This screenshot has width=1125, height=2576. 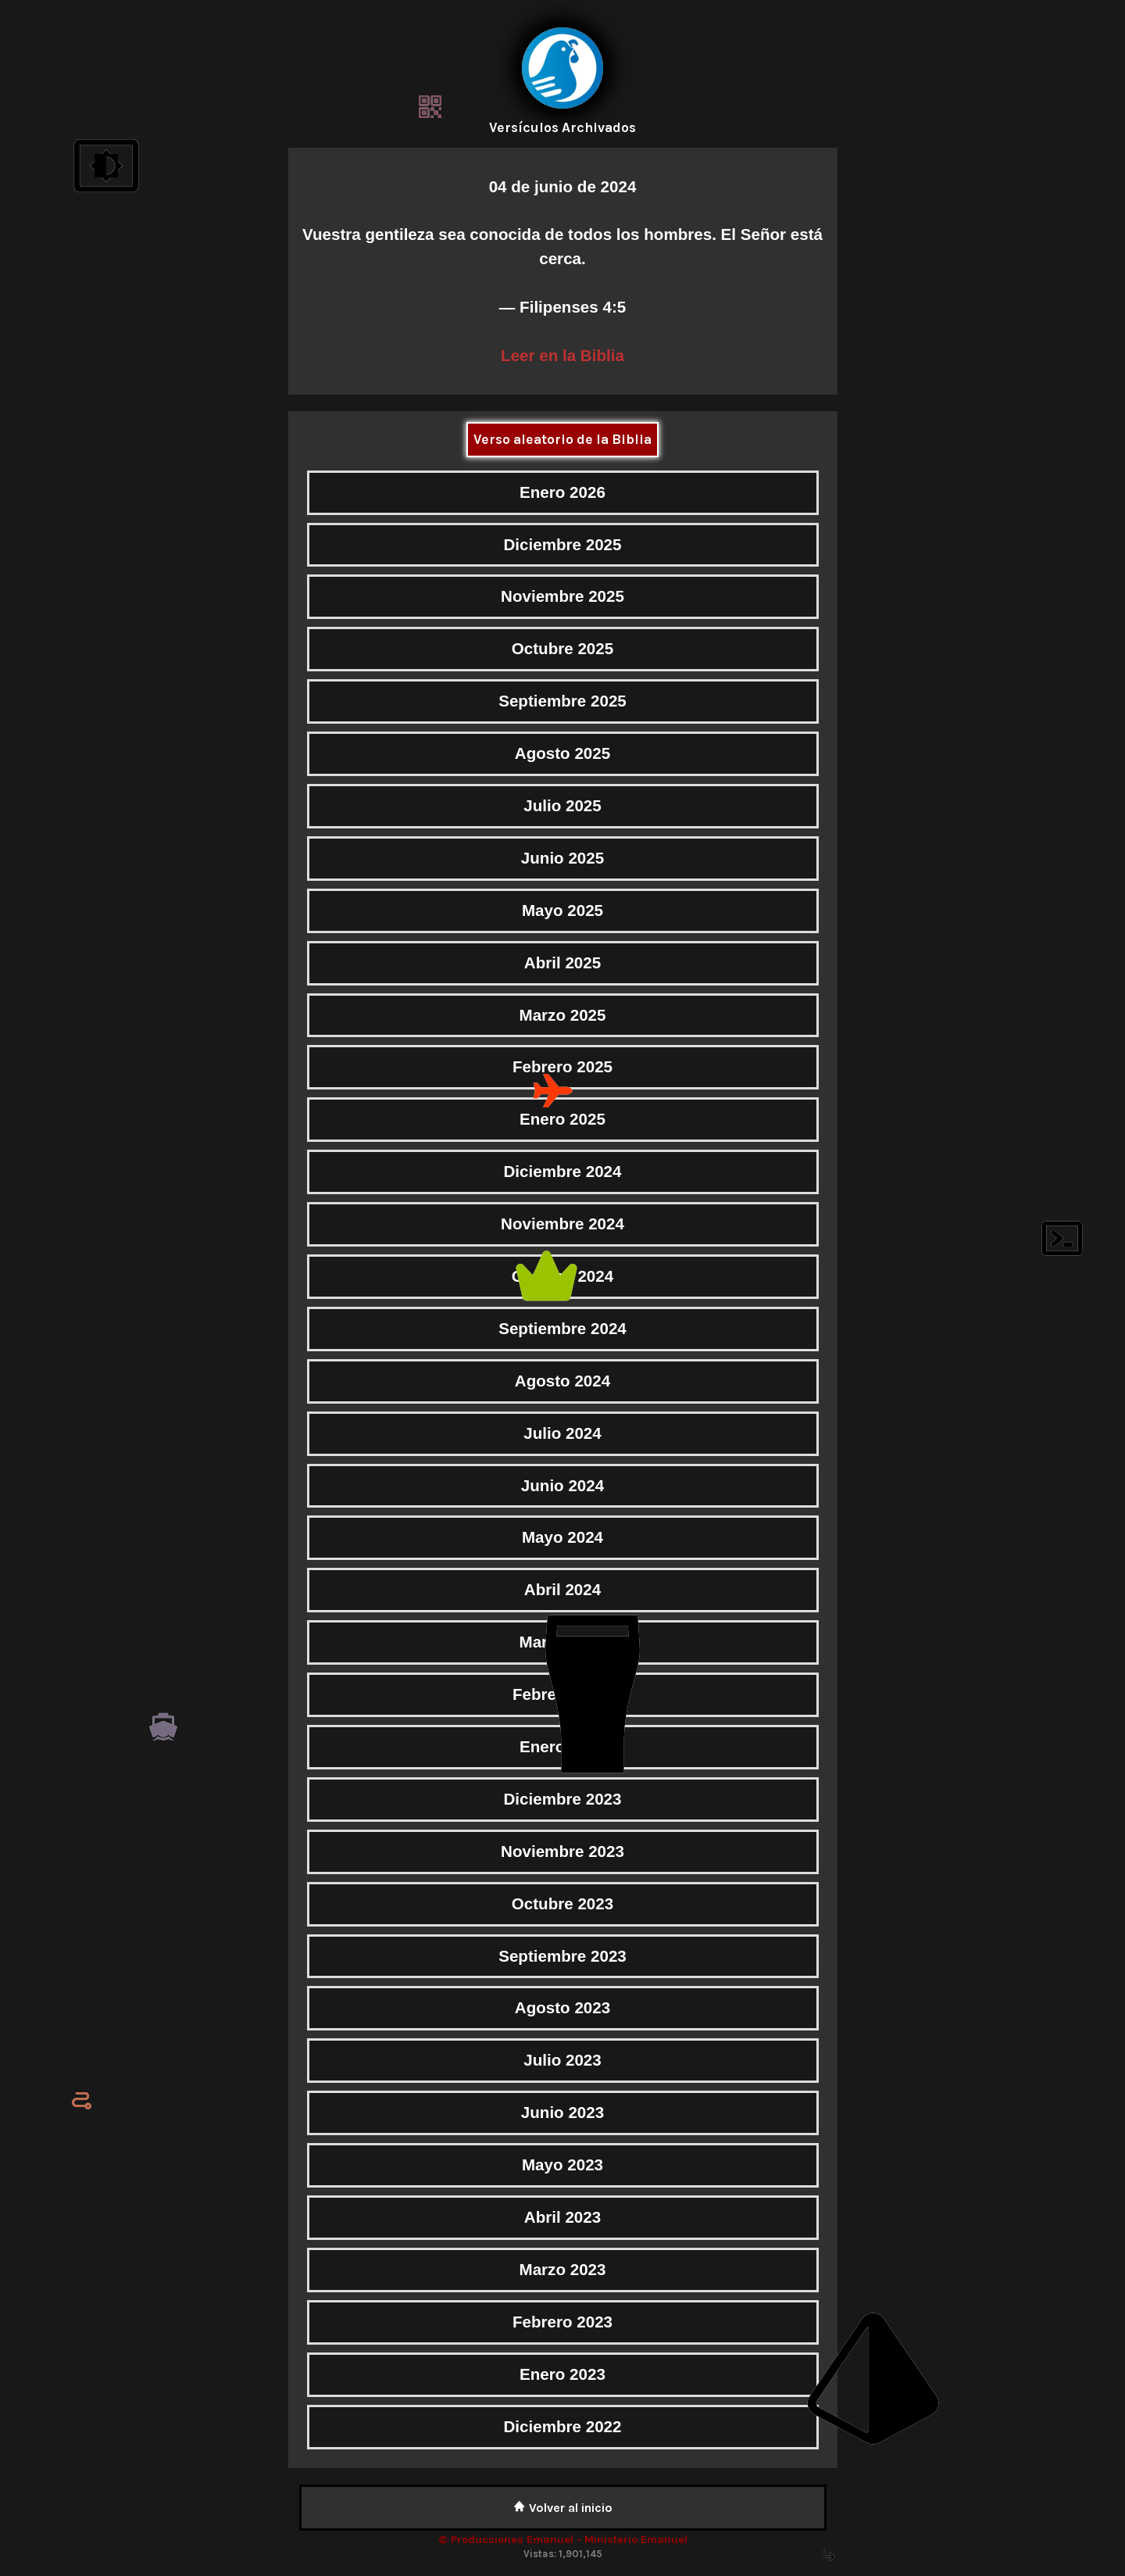 I want to click on access color or light spectrum settings, so click(x=873, y=2378).